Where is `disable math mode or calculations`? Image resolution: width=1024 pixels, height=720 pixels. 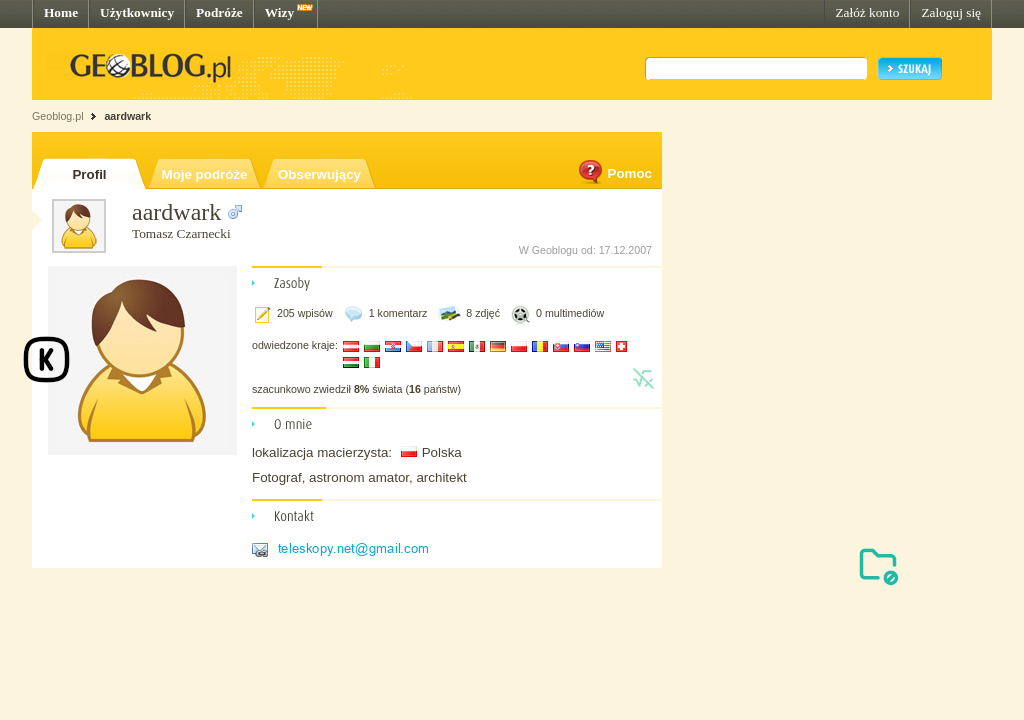 disable math mode or calculations is located at coordinates (643, 378).